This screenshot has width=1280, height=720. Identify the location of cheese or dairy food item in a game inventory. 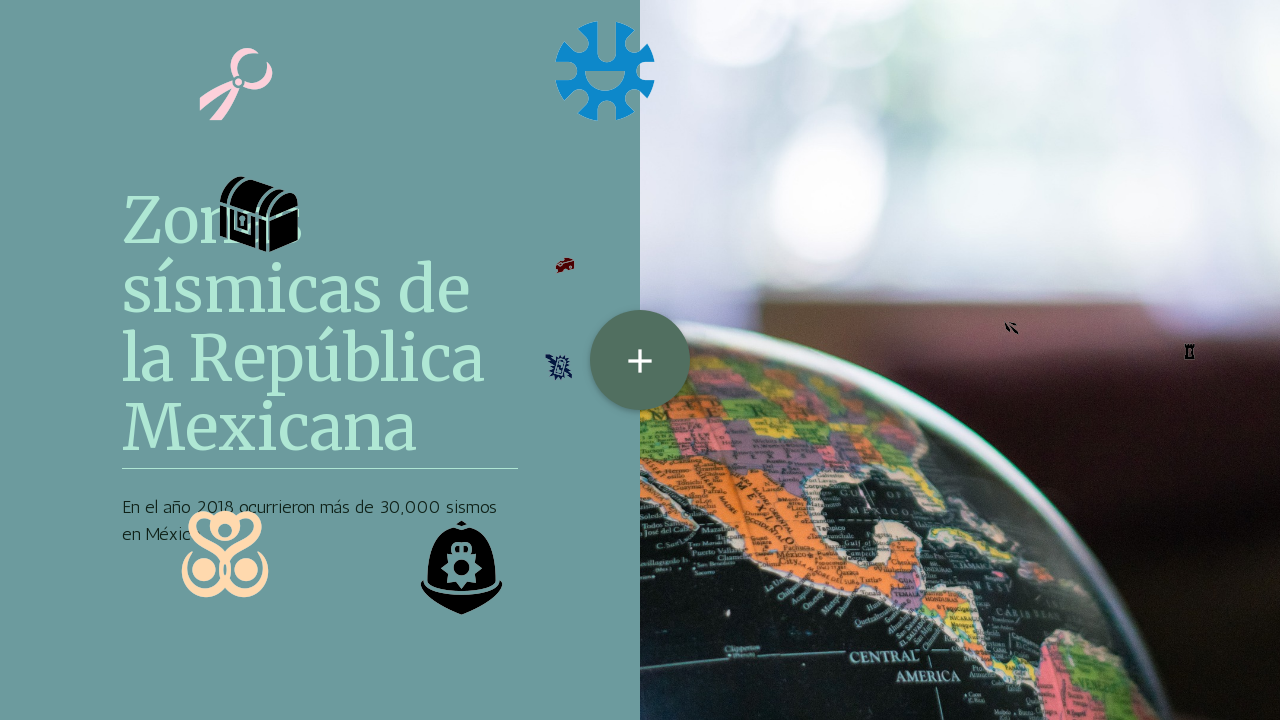
(565, 266).